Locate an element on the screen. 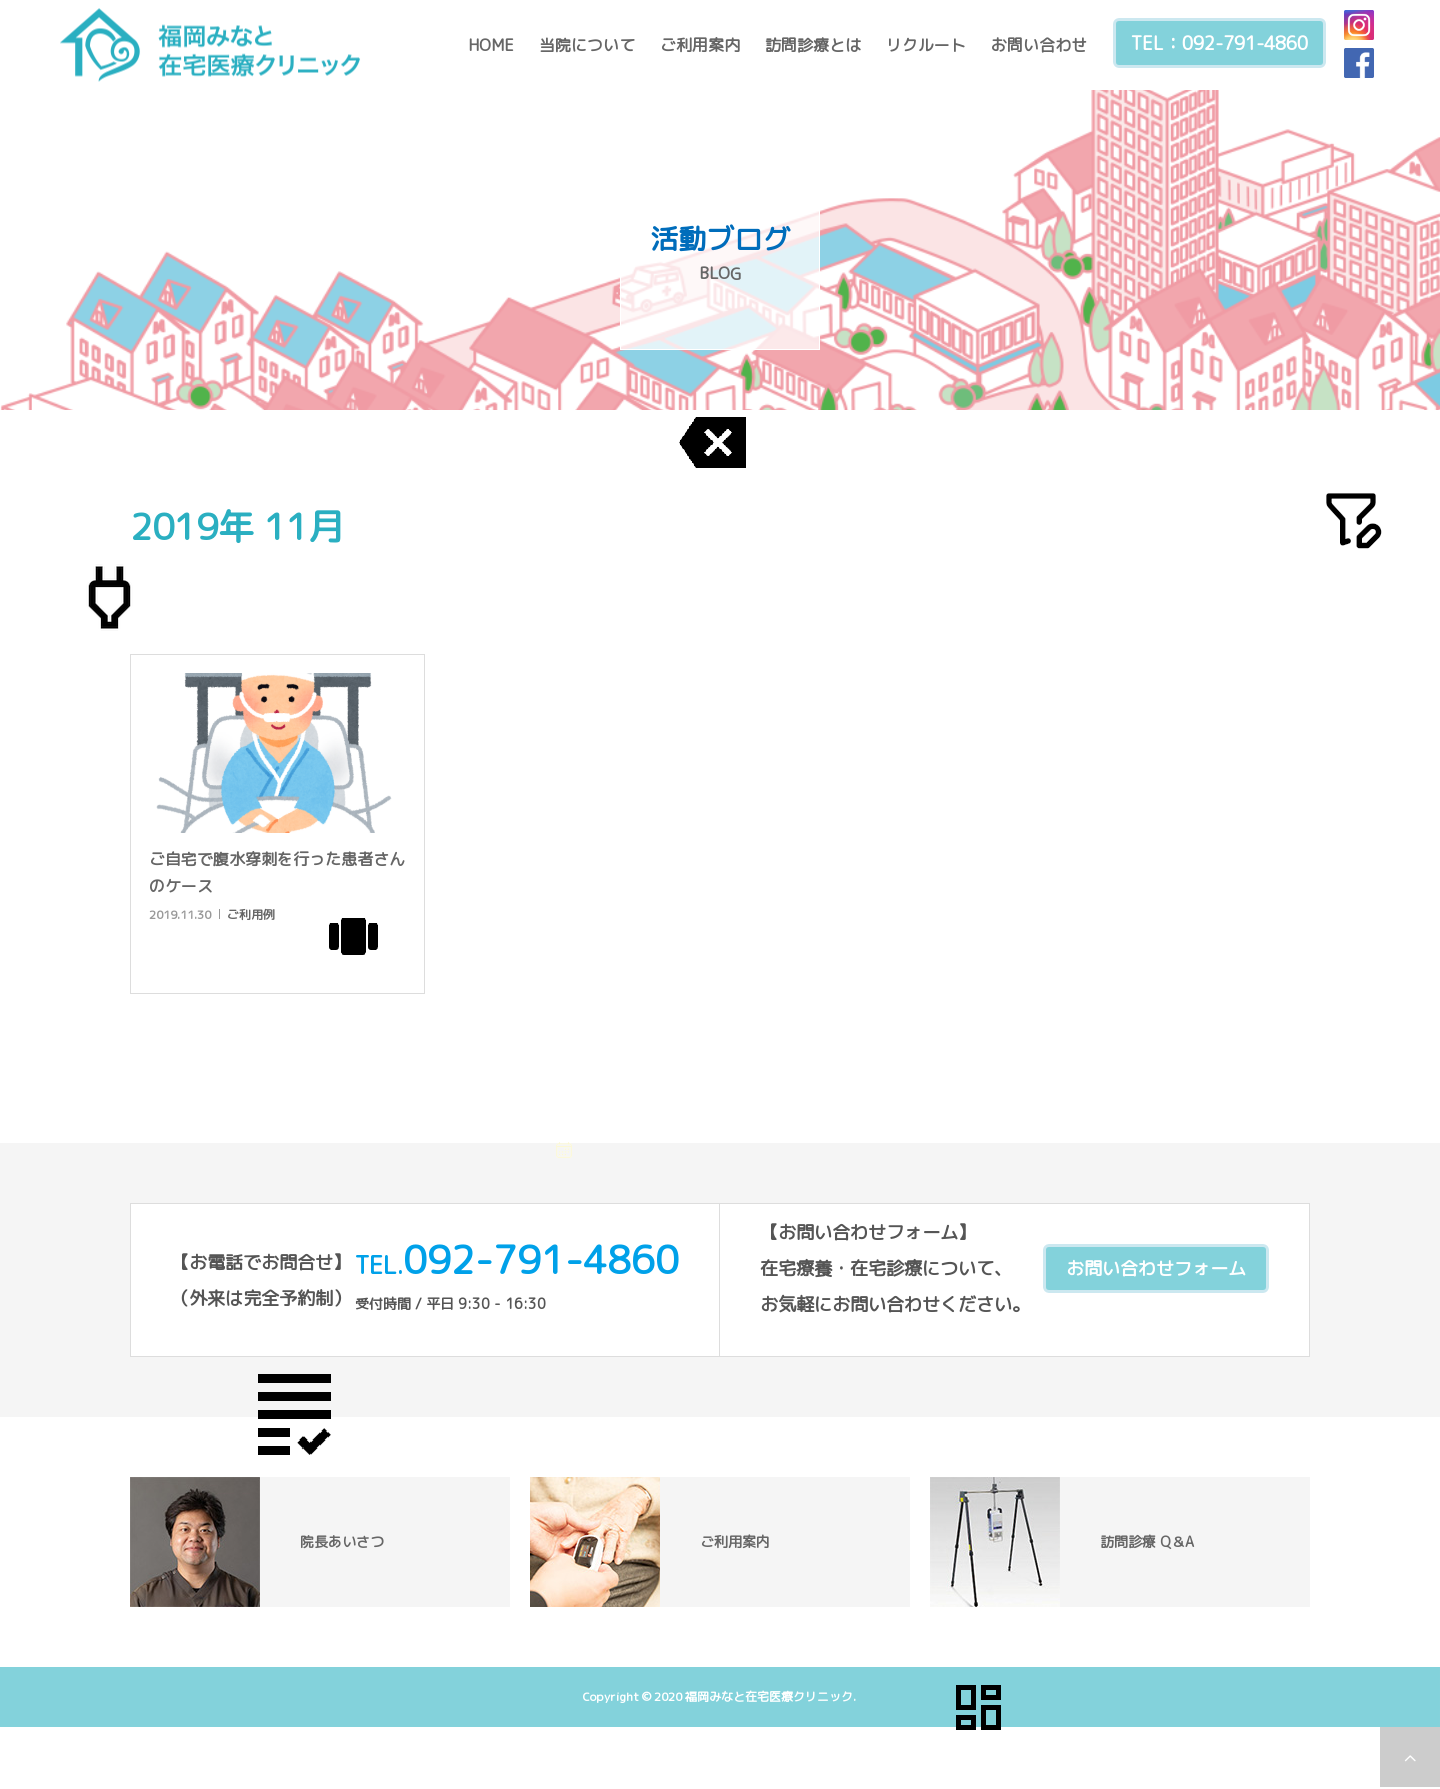 Image resolution: width=1440 pixels, height=1789 pixels. access the main dashboard is located at coordinates (978, 1707).